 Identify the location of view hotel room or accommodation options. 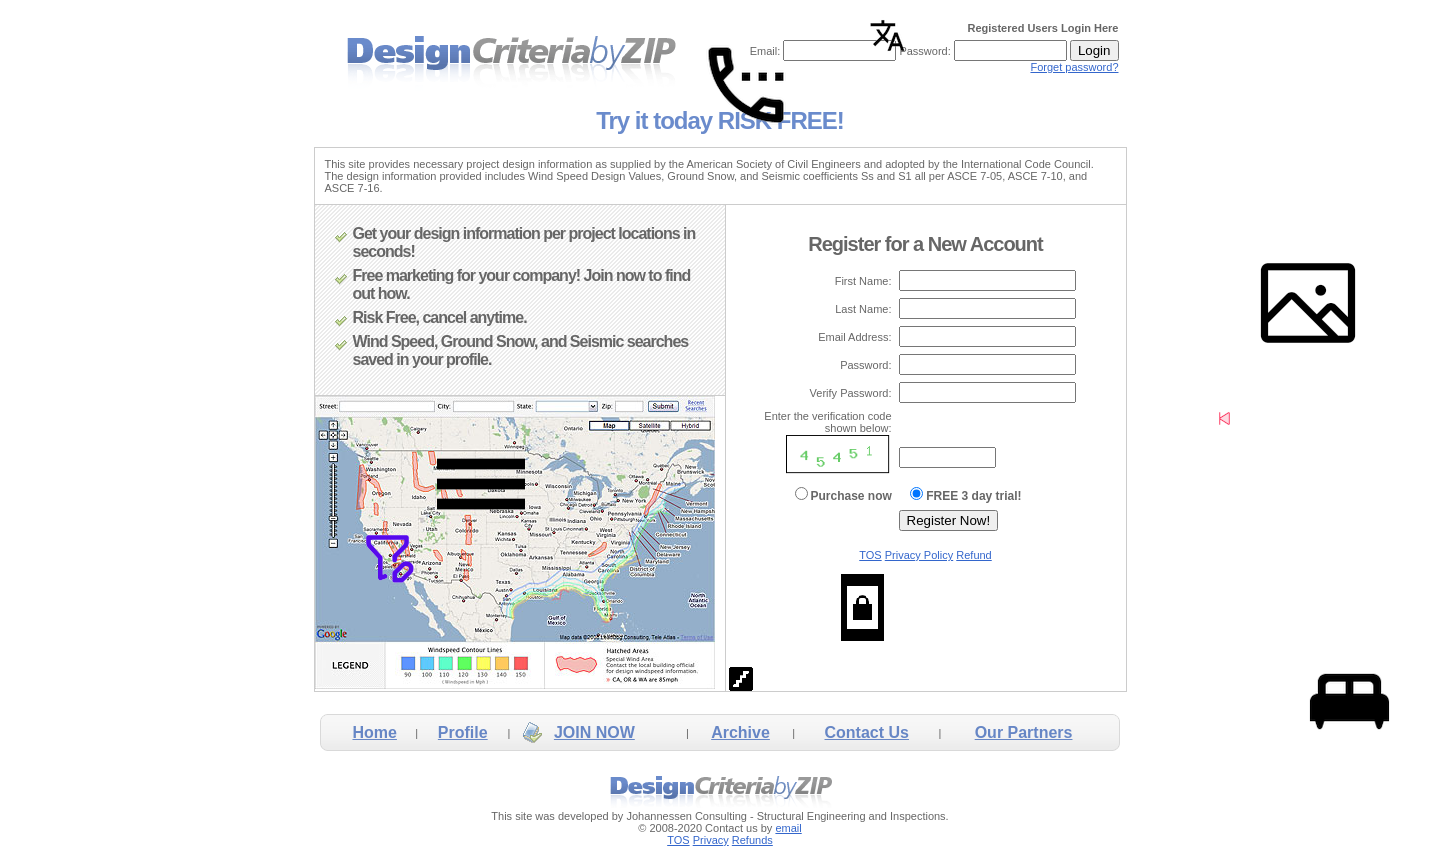
(1349, 701).